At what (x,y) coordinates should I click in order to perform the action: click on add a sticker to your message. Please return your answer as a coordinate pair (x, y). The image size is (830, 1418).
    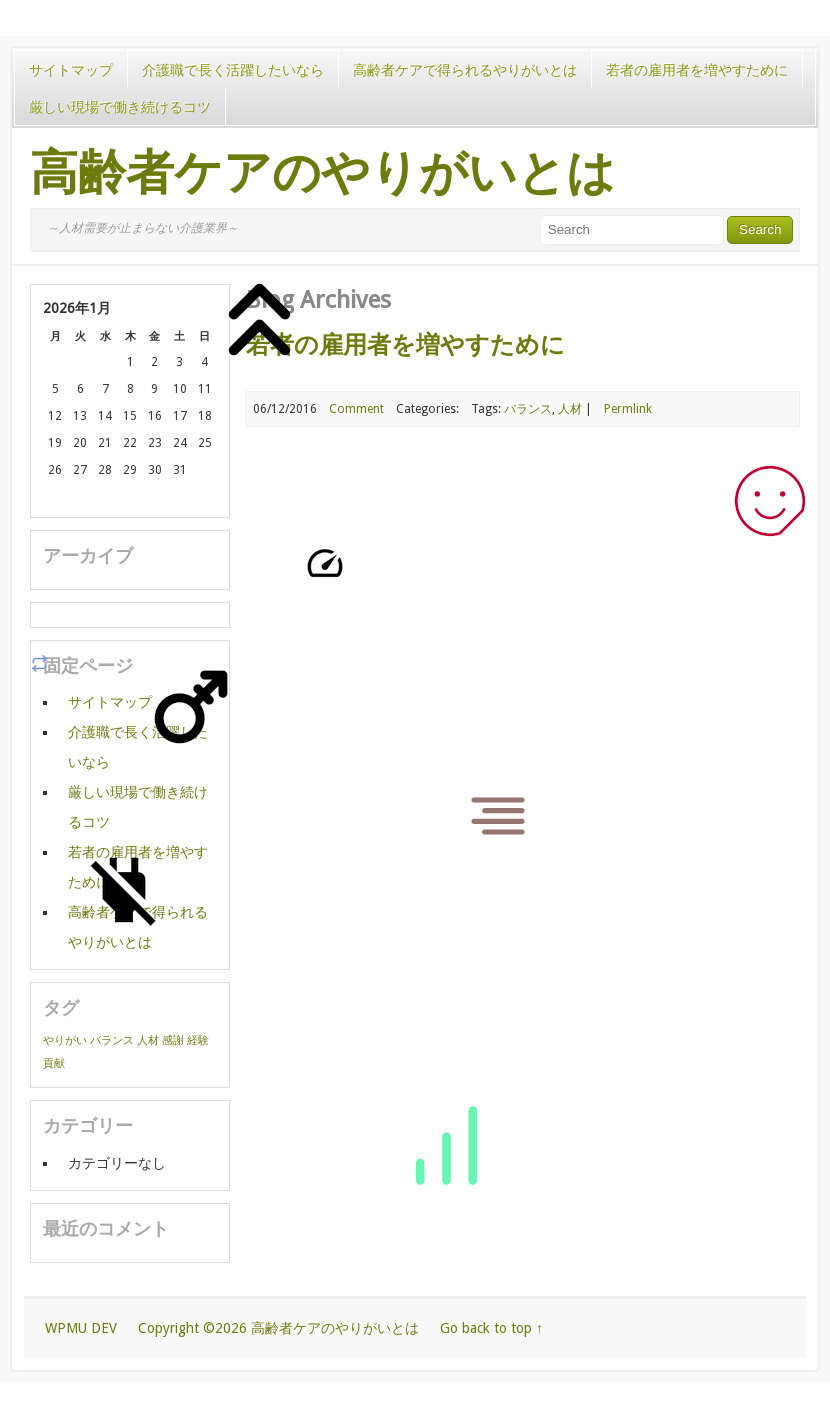
    Looking at the image, I should click on (770, 501).